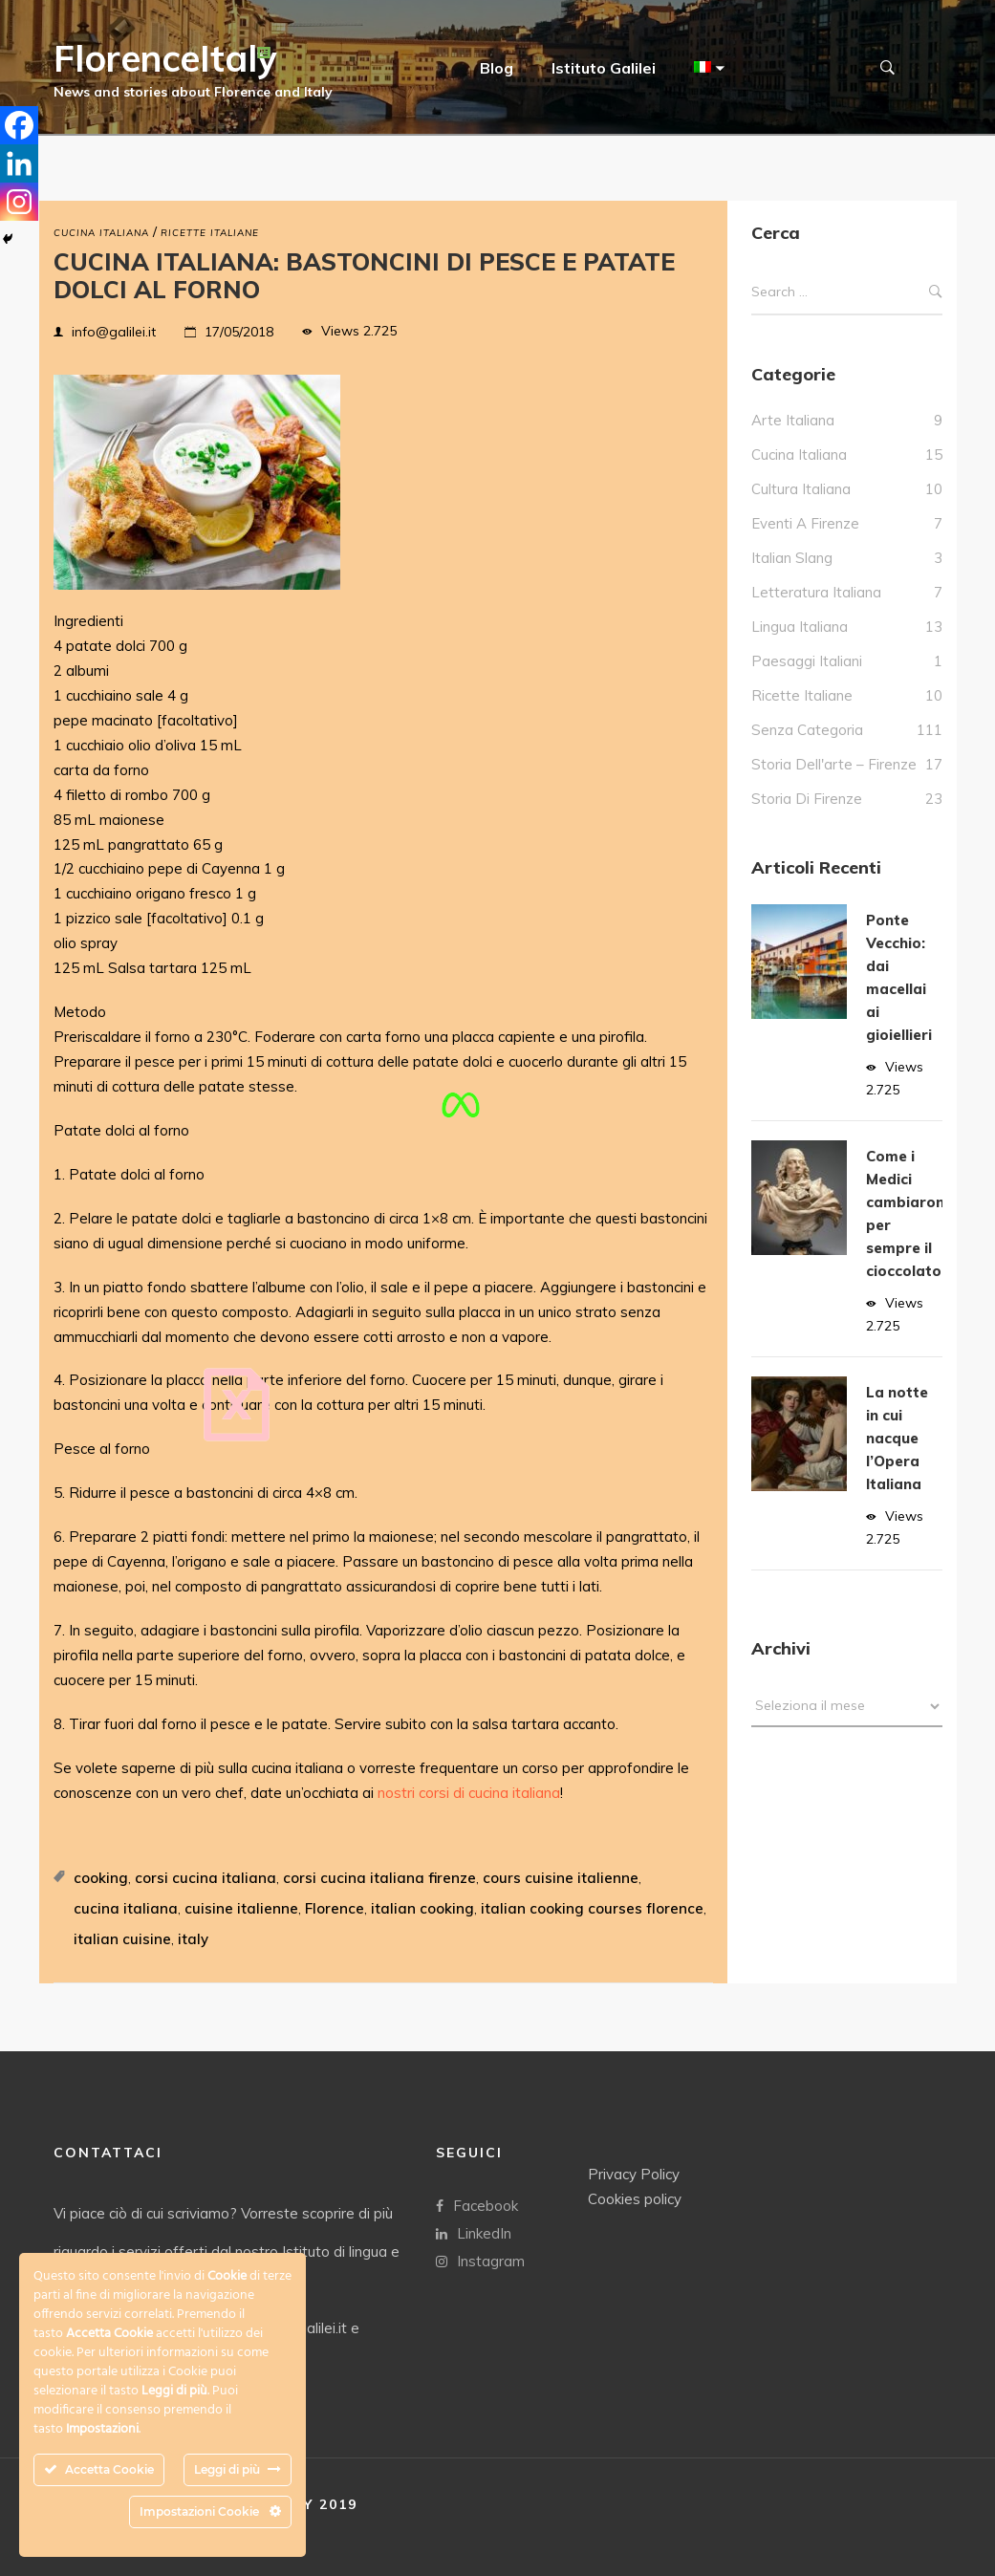  What do you see at coordinates (461, 1105) in the screenshot?
I see `meta company logo` at bounding box center [461, 1105].